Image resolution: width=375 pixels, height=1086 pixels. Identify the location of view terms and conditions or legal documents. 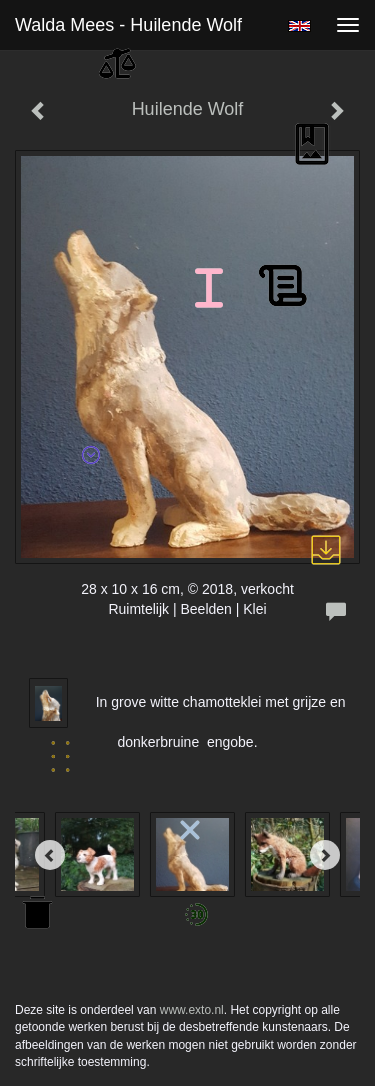
(284, 285).